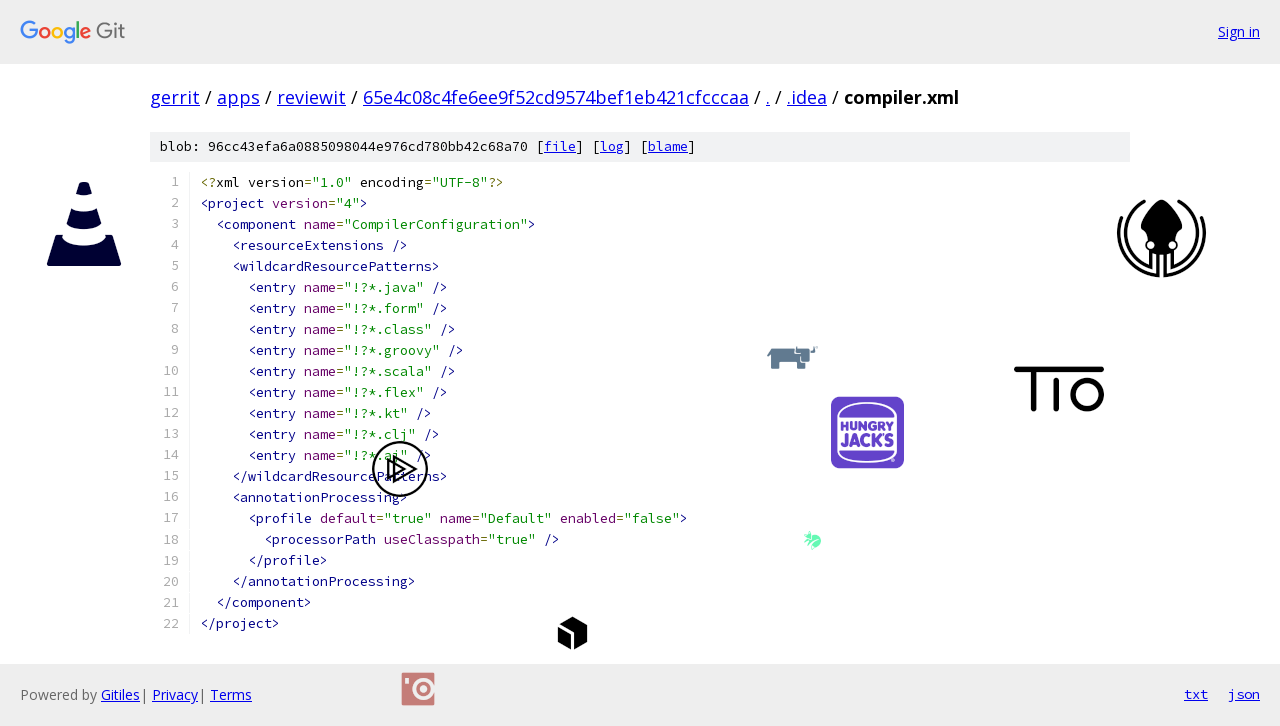  What do you see at coordinates (400, 469) in the screenshot?
I see `open Pluralsight learning platform` at bounding box center [400, 469].